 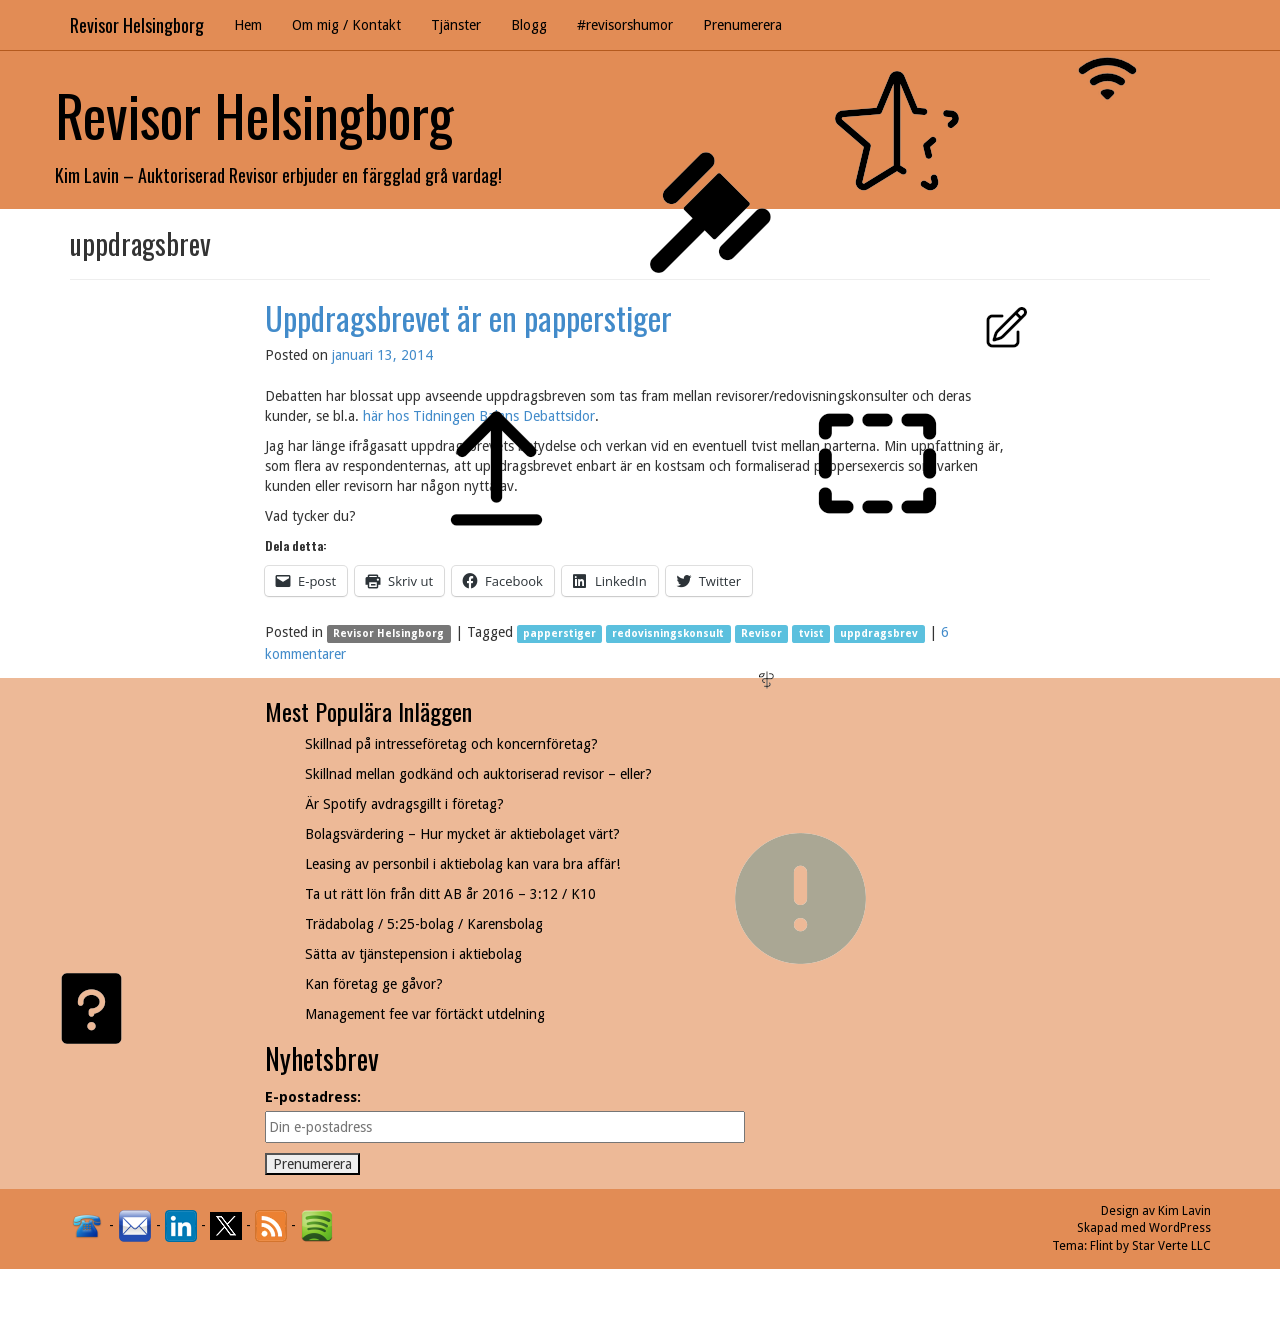 What do you see at coordinates (1006, 328) in the screenshot?
I see `edit or compose a new document` at bounding box center [1006, 328].